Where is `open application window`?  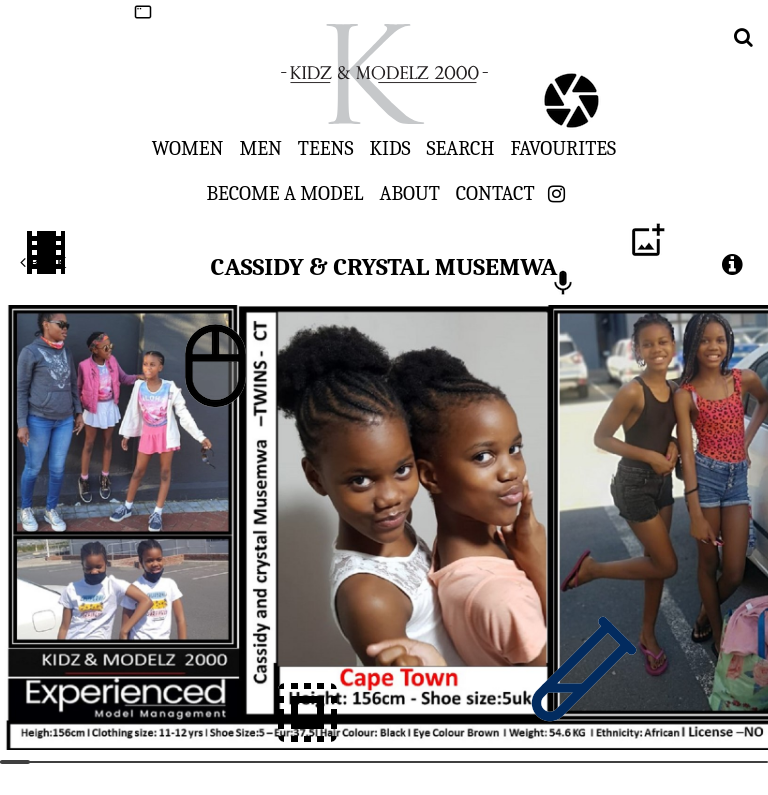 open application window is located at coordinates (143, 12).